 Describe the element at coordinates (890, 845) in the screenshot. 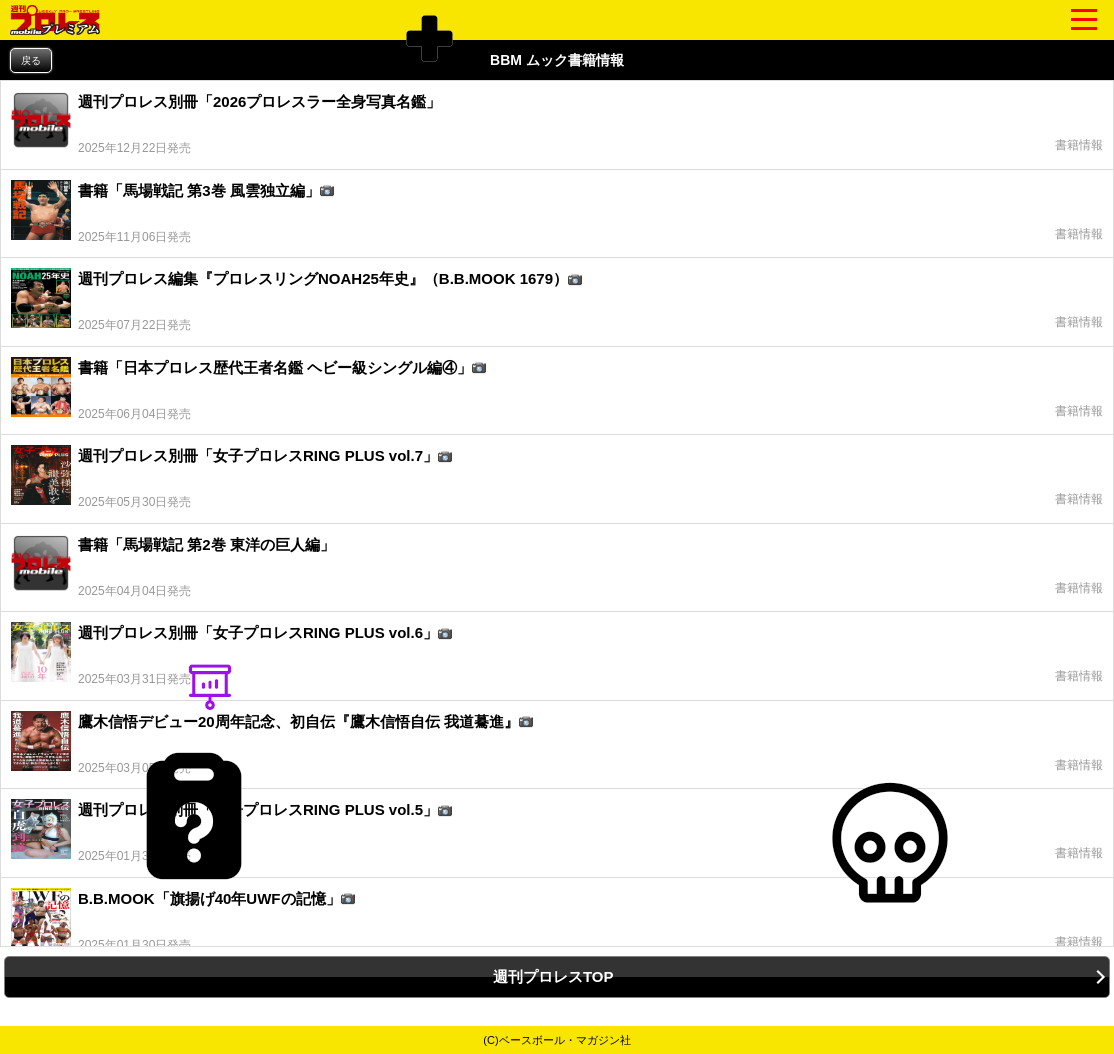

I see `indicates danger or fatal error` at that location.